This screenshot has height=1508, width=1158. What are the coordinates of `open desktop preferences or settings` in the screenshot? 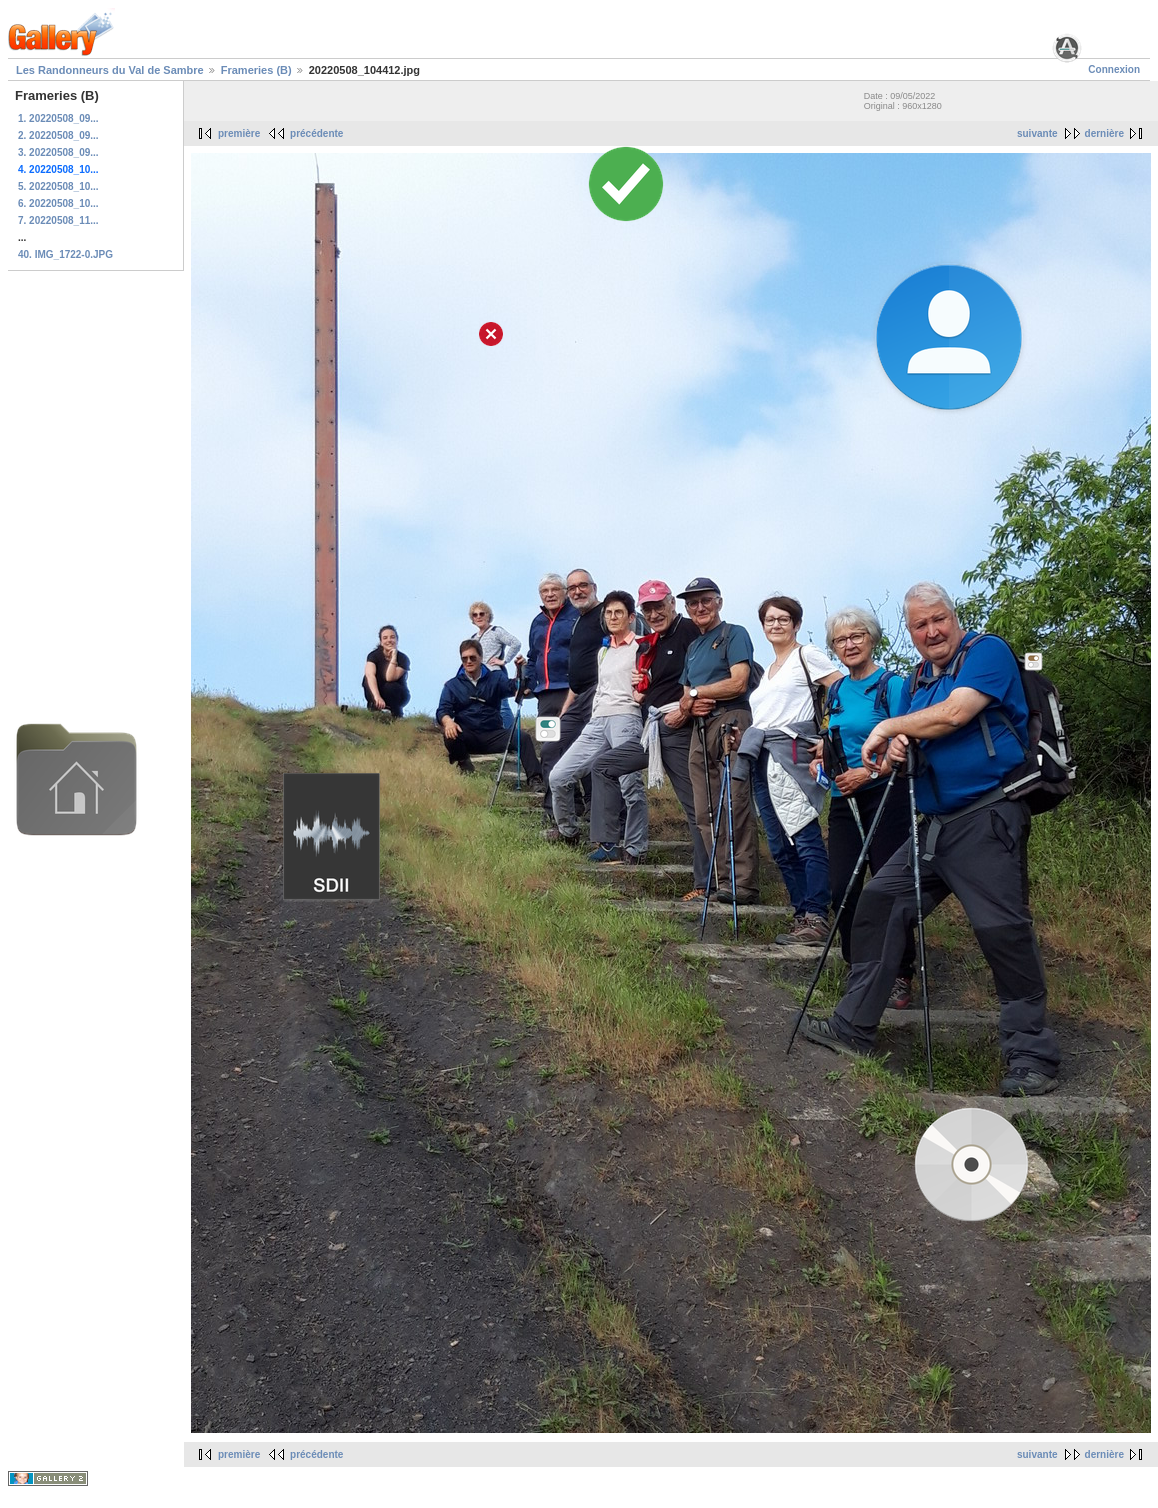 It's located at (548, 729).